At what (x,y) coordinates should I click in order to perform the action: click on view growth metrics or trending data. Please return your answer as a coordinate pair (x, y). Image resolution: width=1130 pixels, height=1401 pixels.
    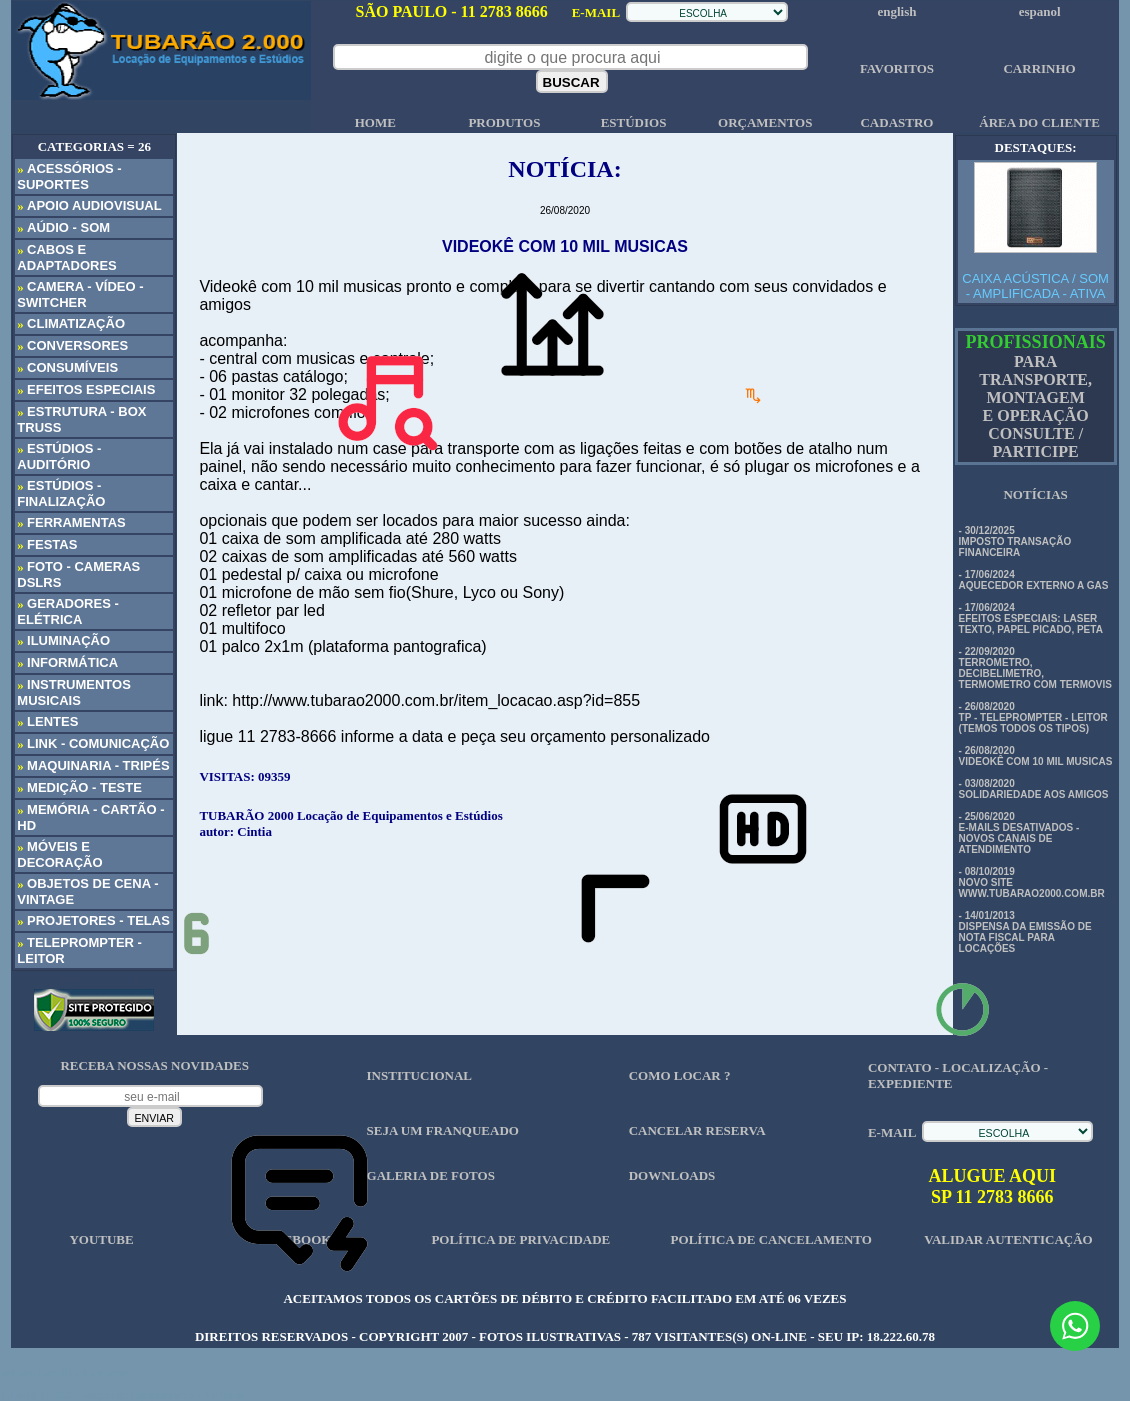
    Looking at the image, I should click on (552, 324).